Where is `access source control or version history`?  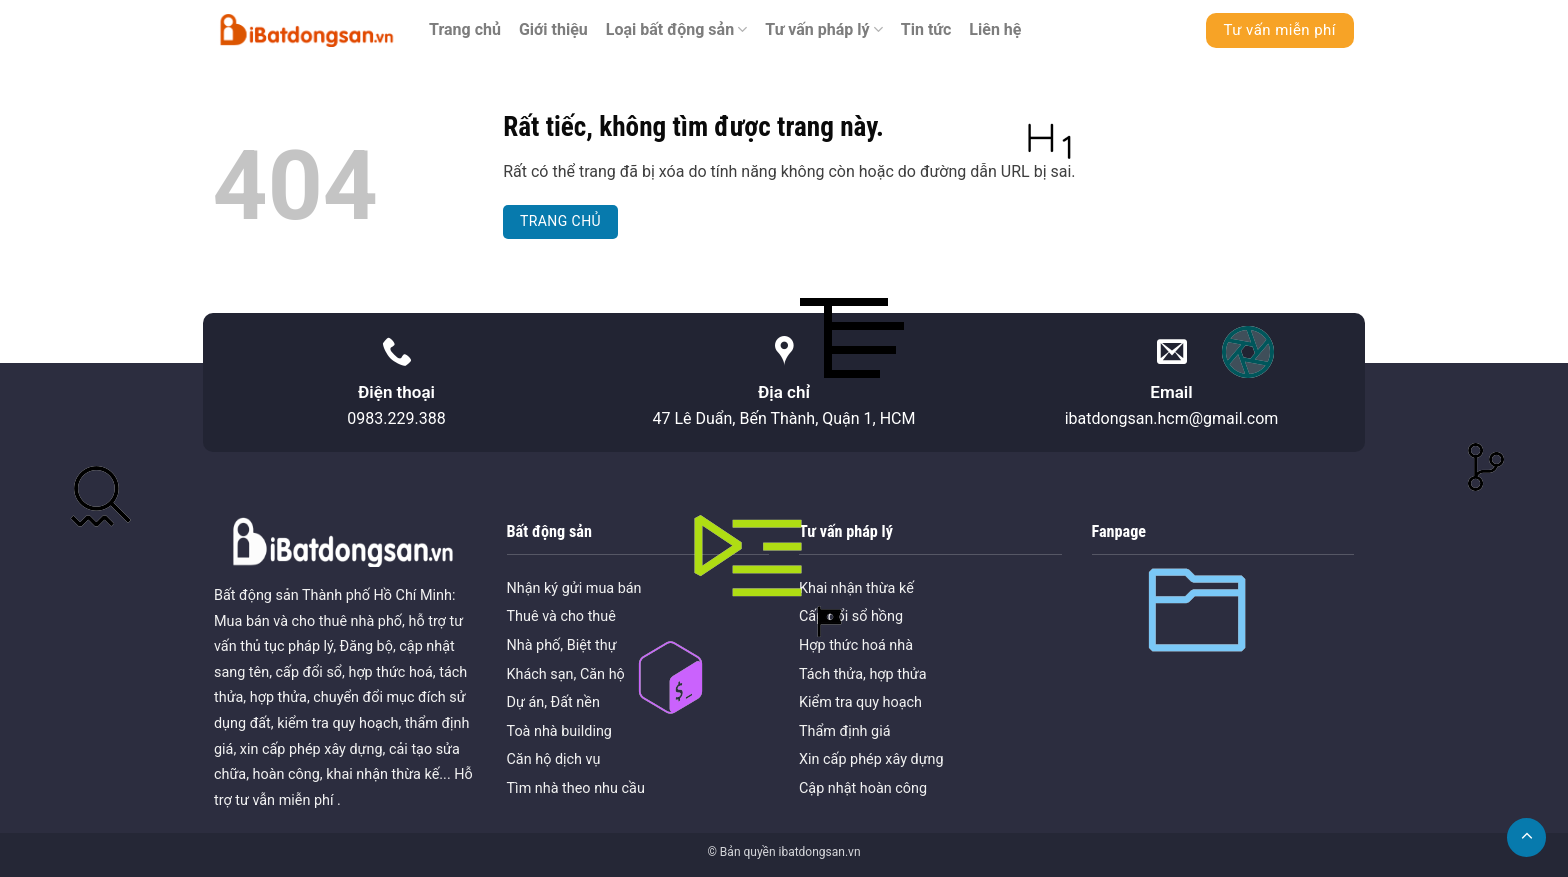 access source control or version history is located at coordinates (1486, 467).